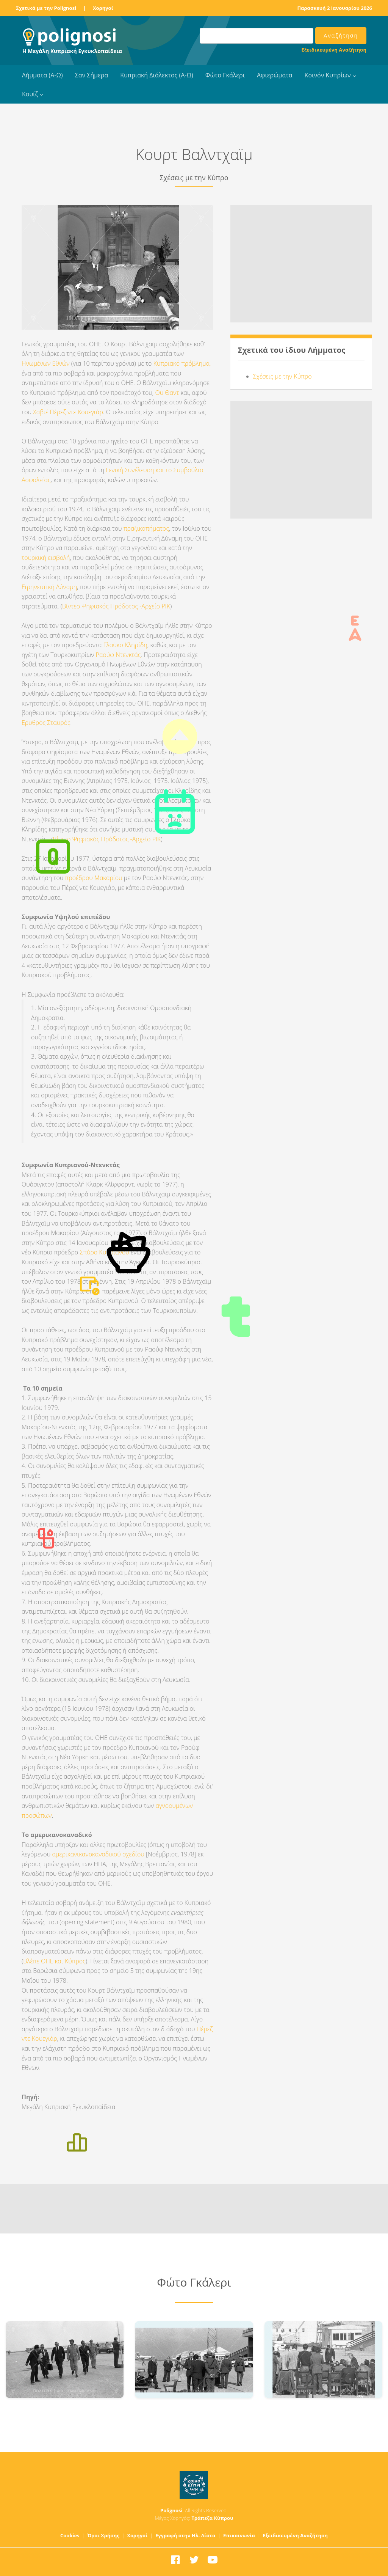  I want to click on represents the letter Q in a keyboard or text input, so click(53, 857).